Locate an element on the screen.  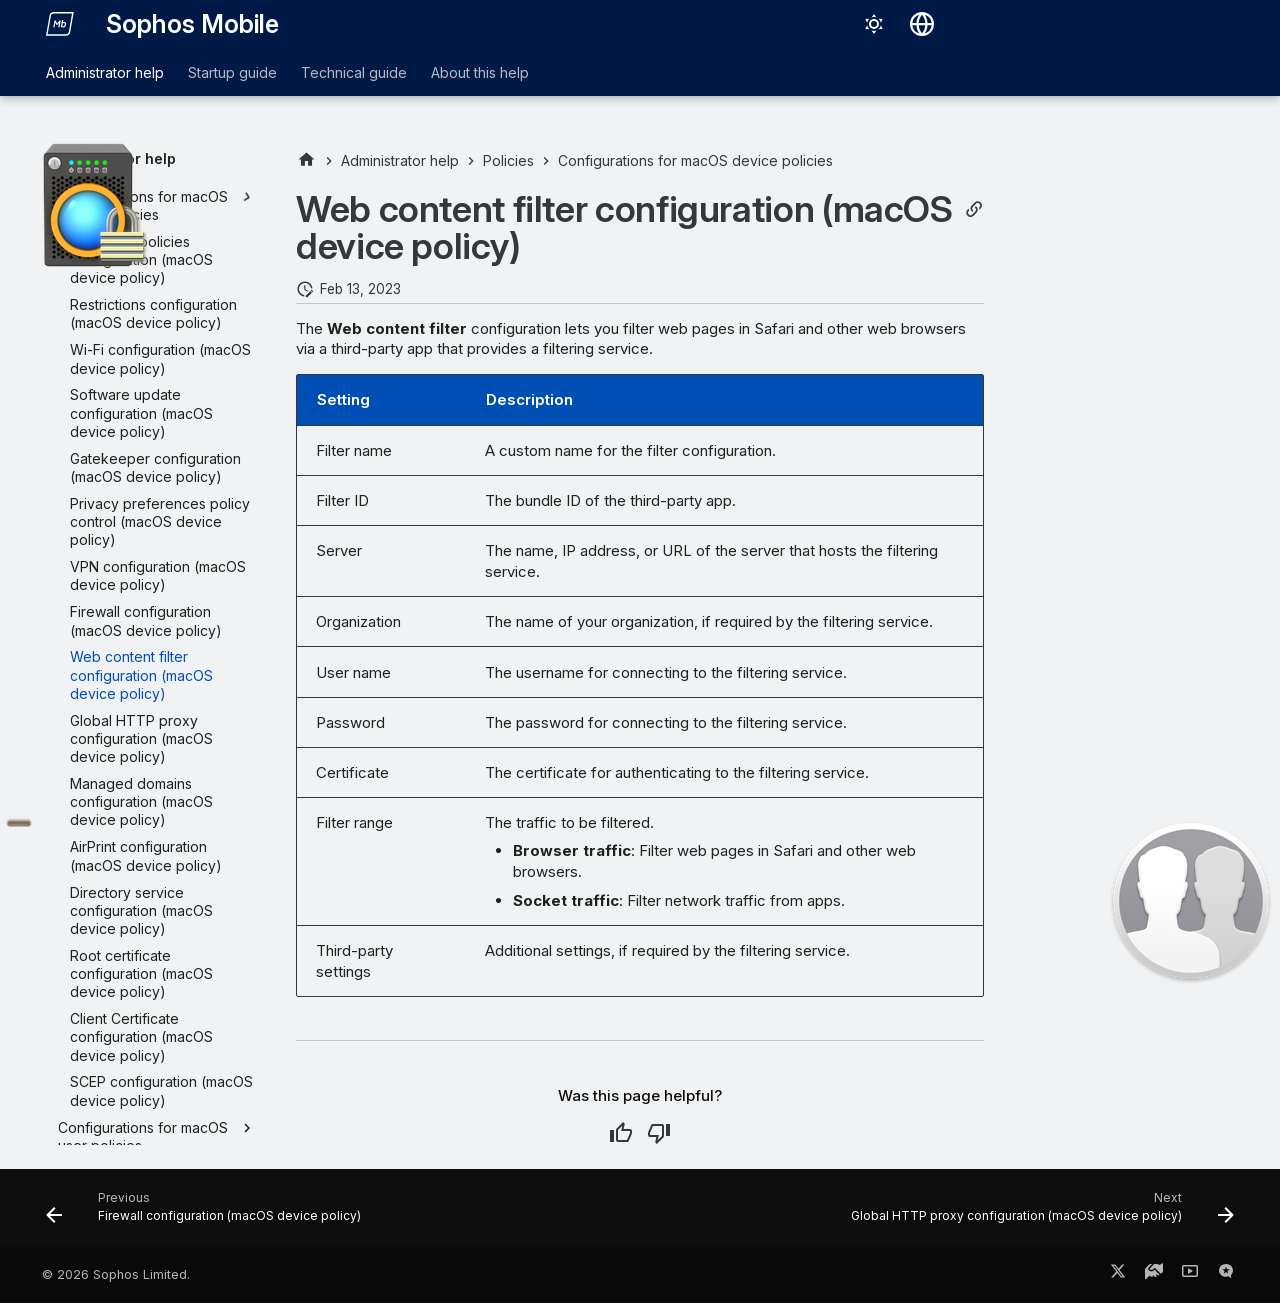
indicates a locked non-RAID drive or volume is located at coordinates (88, 205).